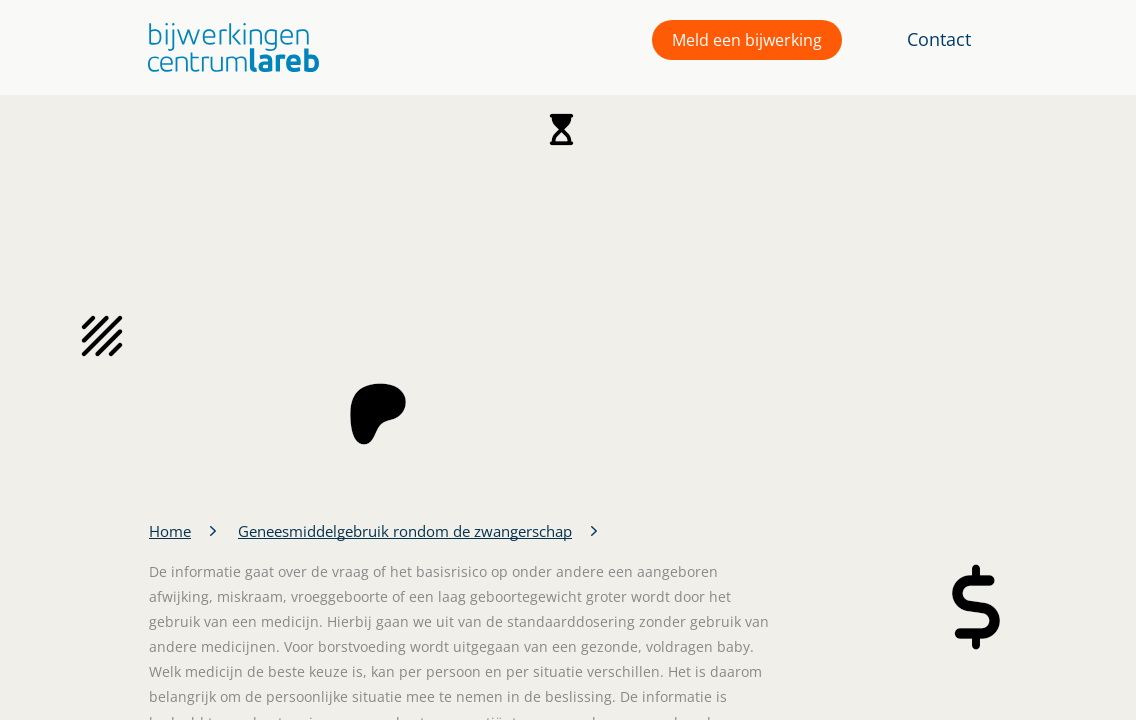 This screenshot has height=720, width=1136. I want to click on view pricing or payment options, so click(976, 607).